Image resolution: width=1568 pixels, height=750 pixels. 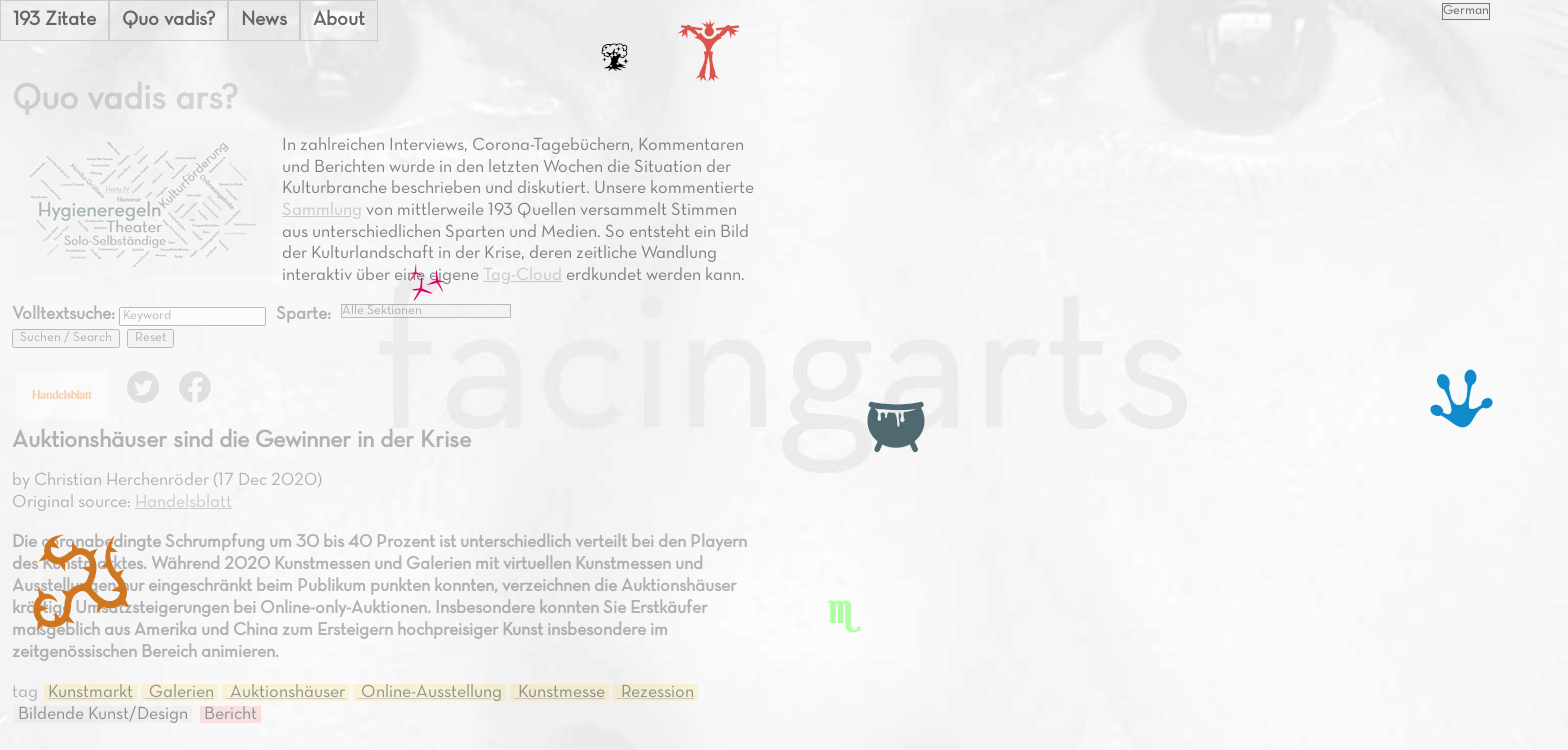 What do you see at coordinates (80, 581) in the screenshot?
I see `select a thorny or cursed status effect` at bounding box center [80, 581].